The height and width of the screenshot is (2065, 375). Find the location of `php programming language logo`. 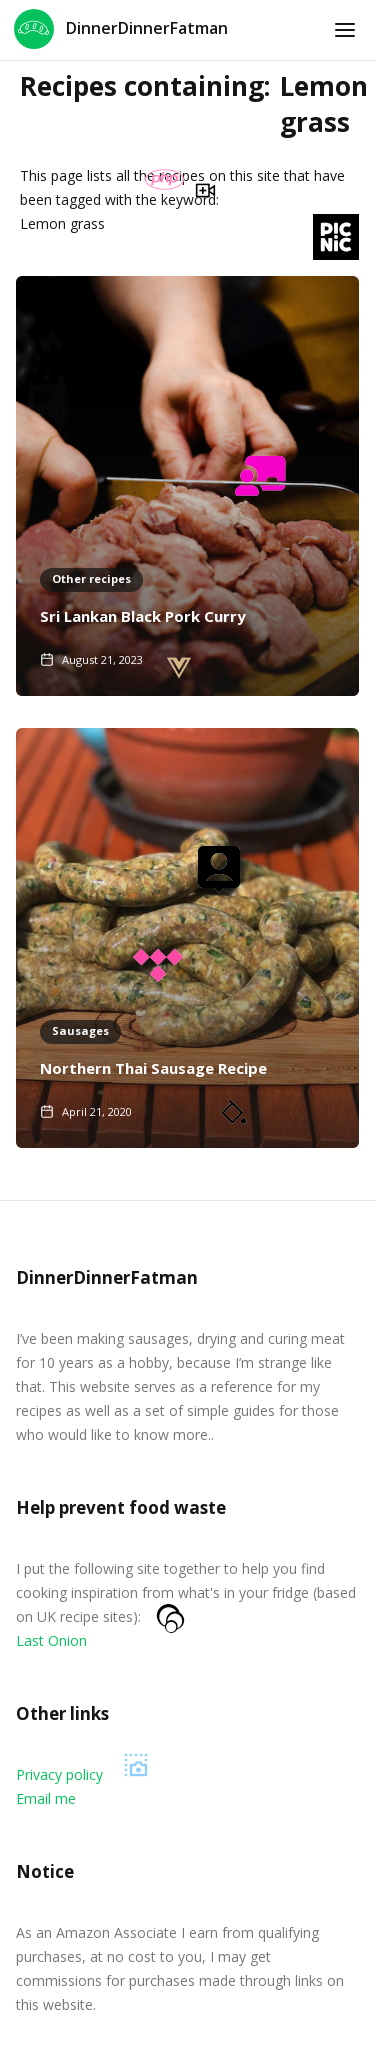

php programming language logo is located at coordinates (164, 179).